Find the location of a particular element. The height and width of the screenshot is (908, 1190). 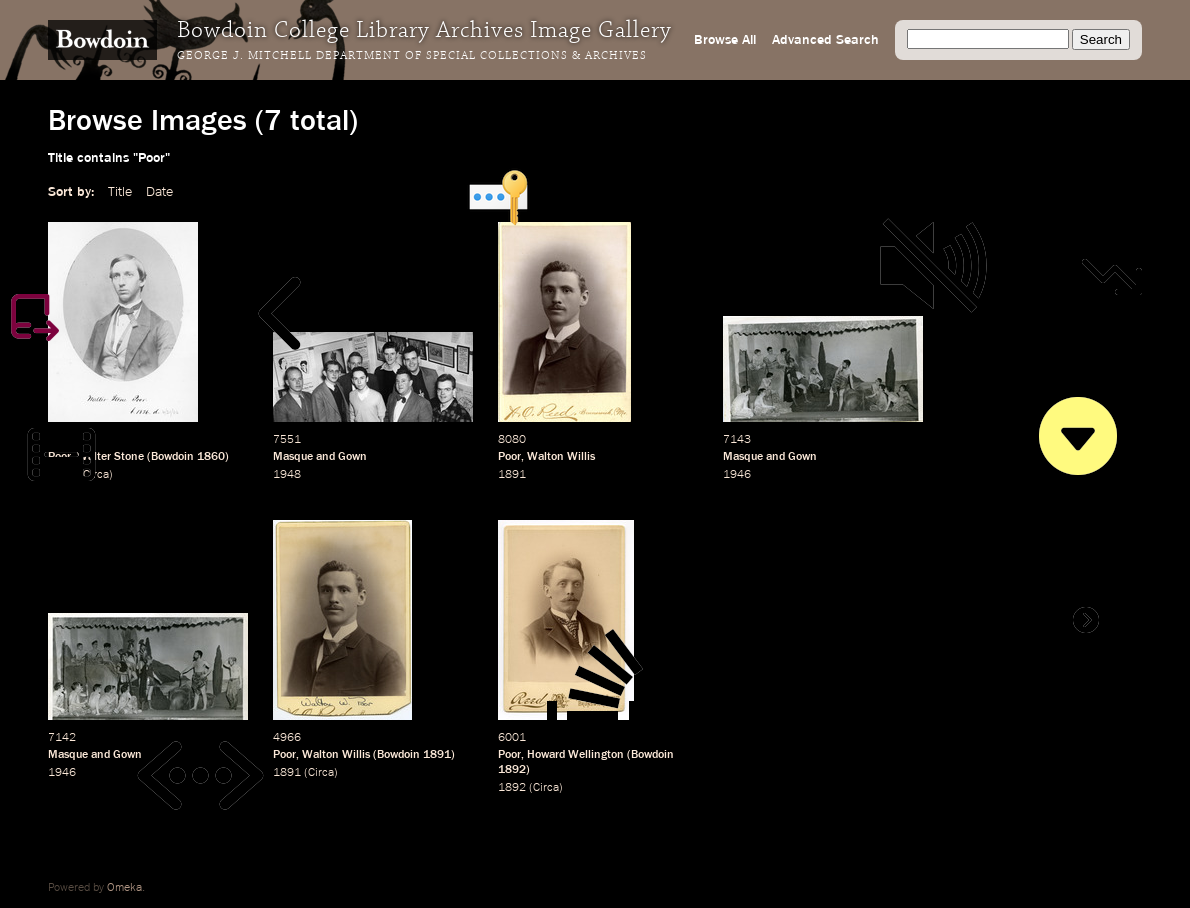

code is currently processing or compiling is located at coordinates (200, 775).